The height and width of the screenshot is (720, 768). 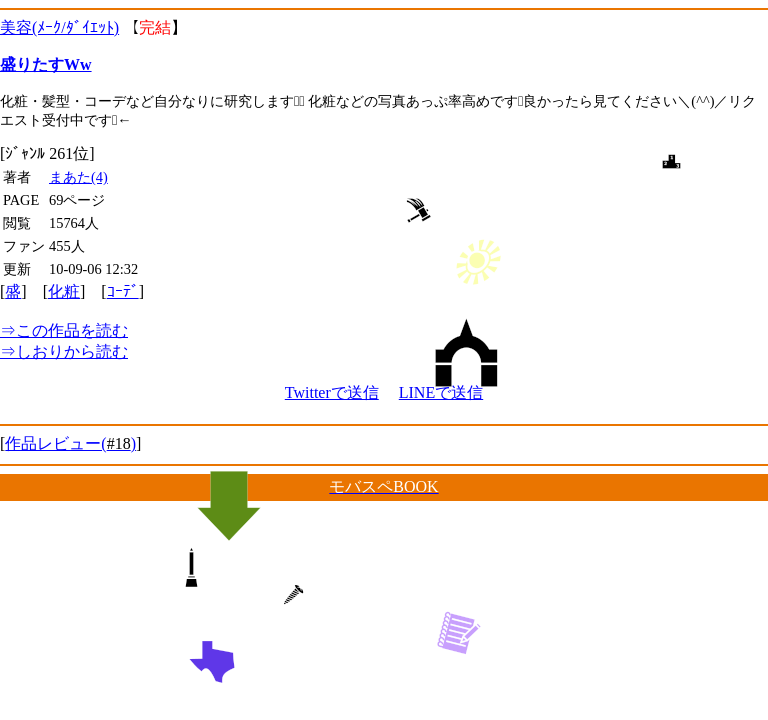 I want to click on select texas as your region or state, so click(x=212, y=662).